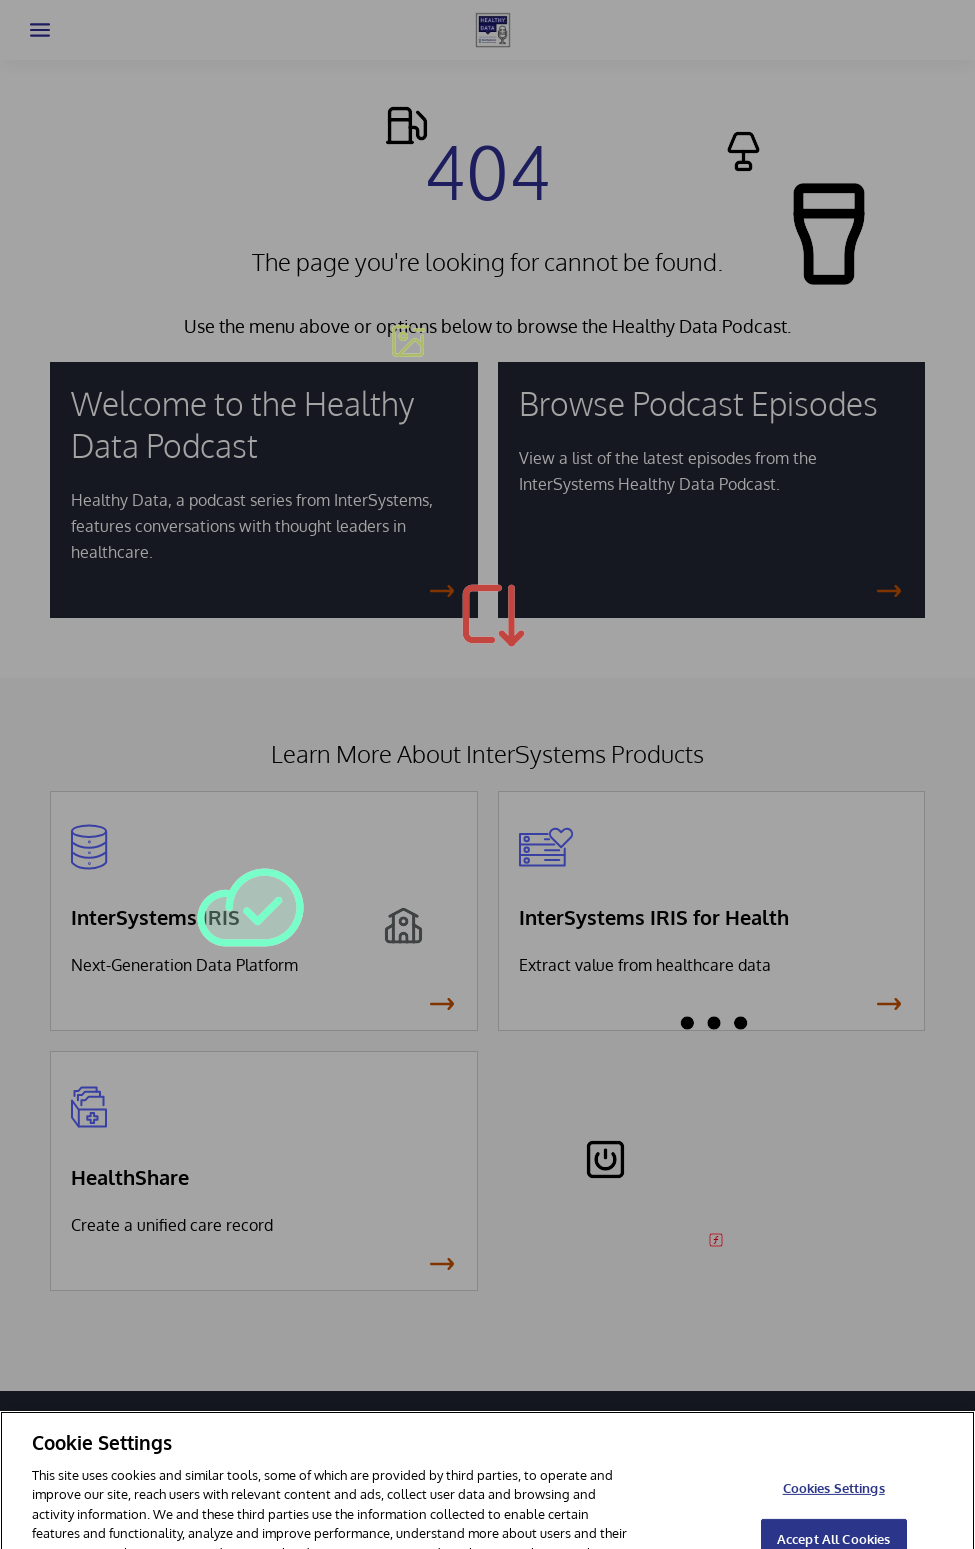  What do you see at coordinates (716, 1240) in the screenshot?
I see `access mathematical functions or formulas` at bounding box center [716, 1240].